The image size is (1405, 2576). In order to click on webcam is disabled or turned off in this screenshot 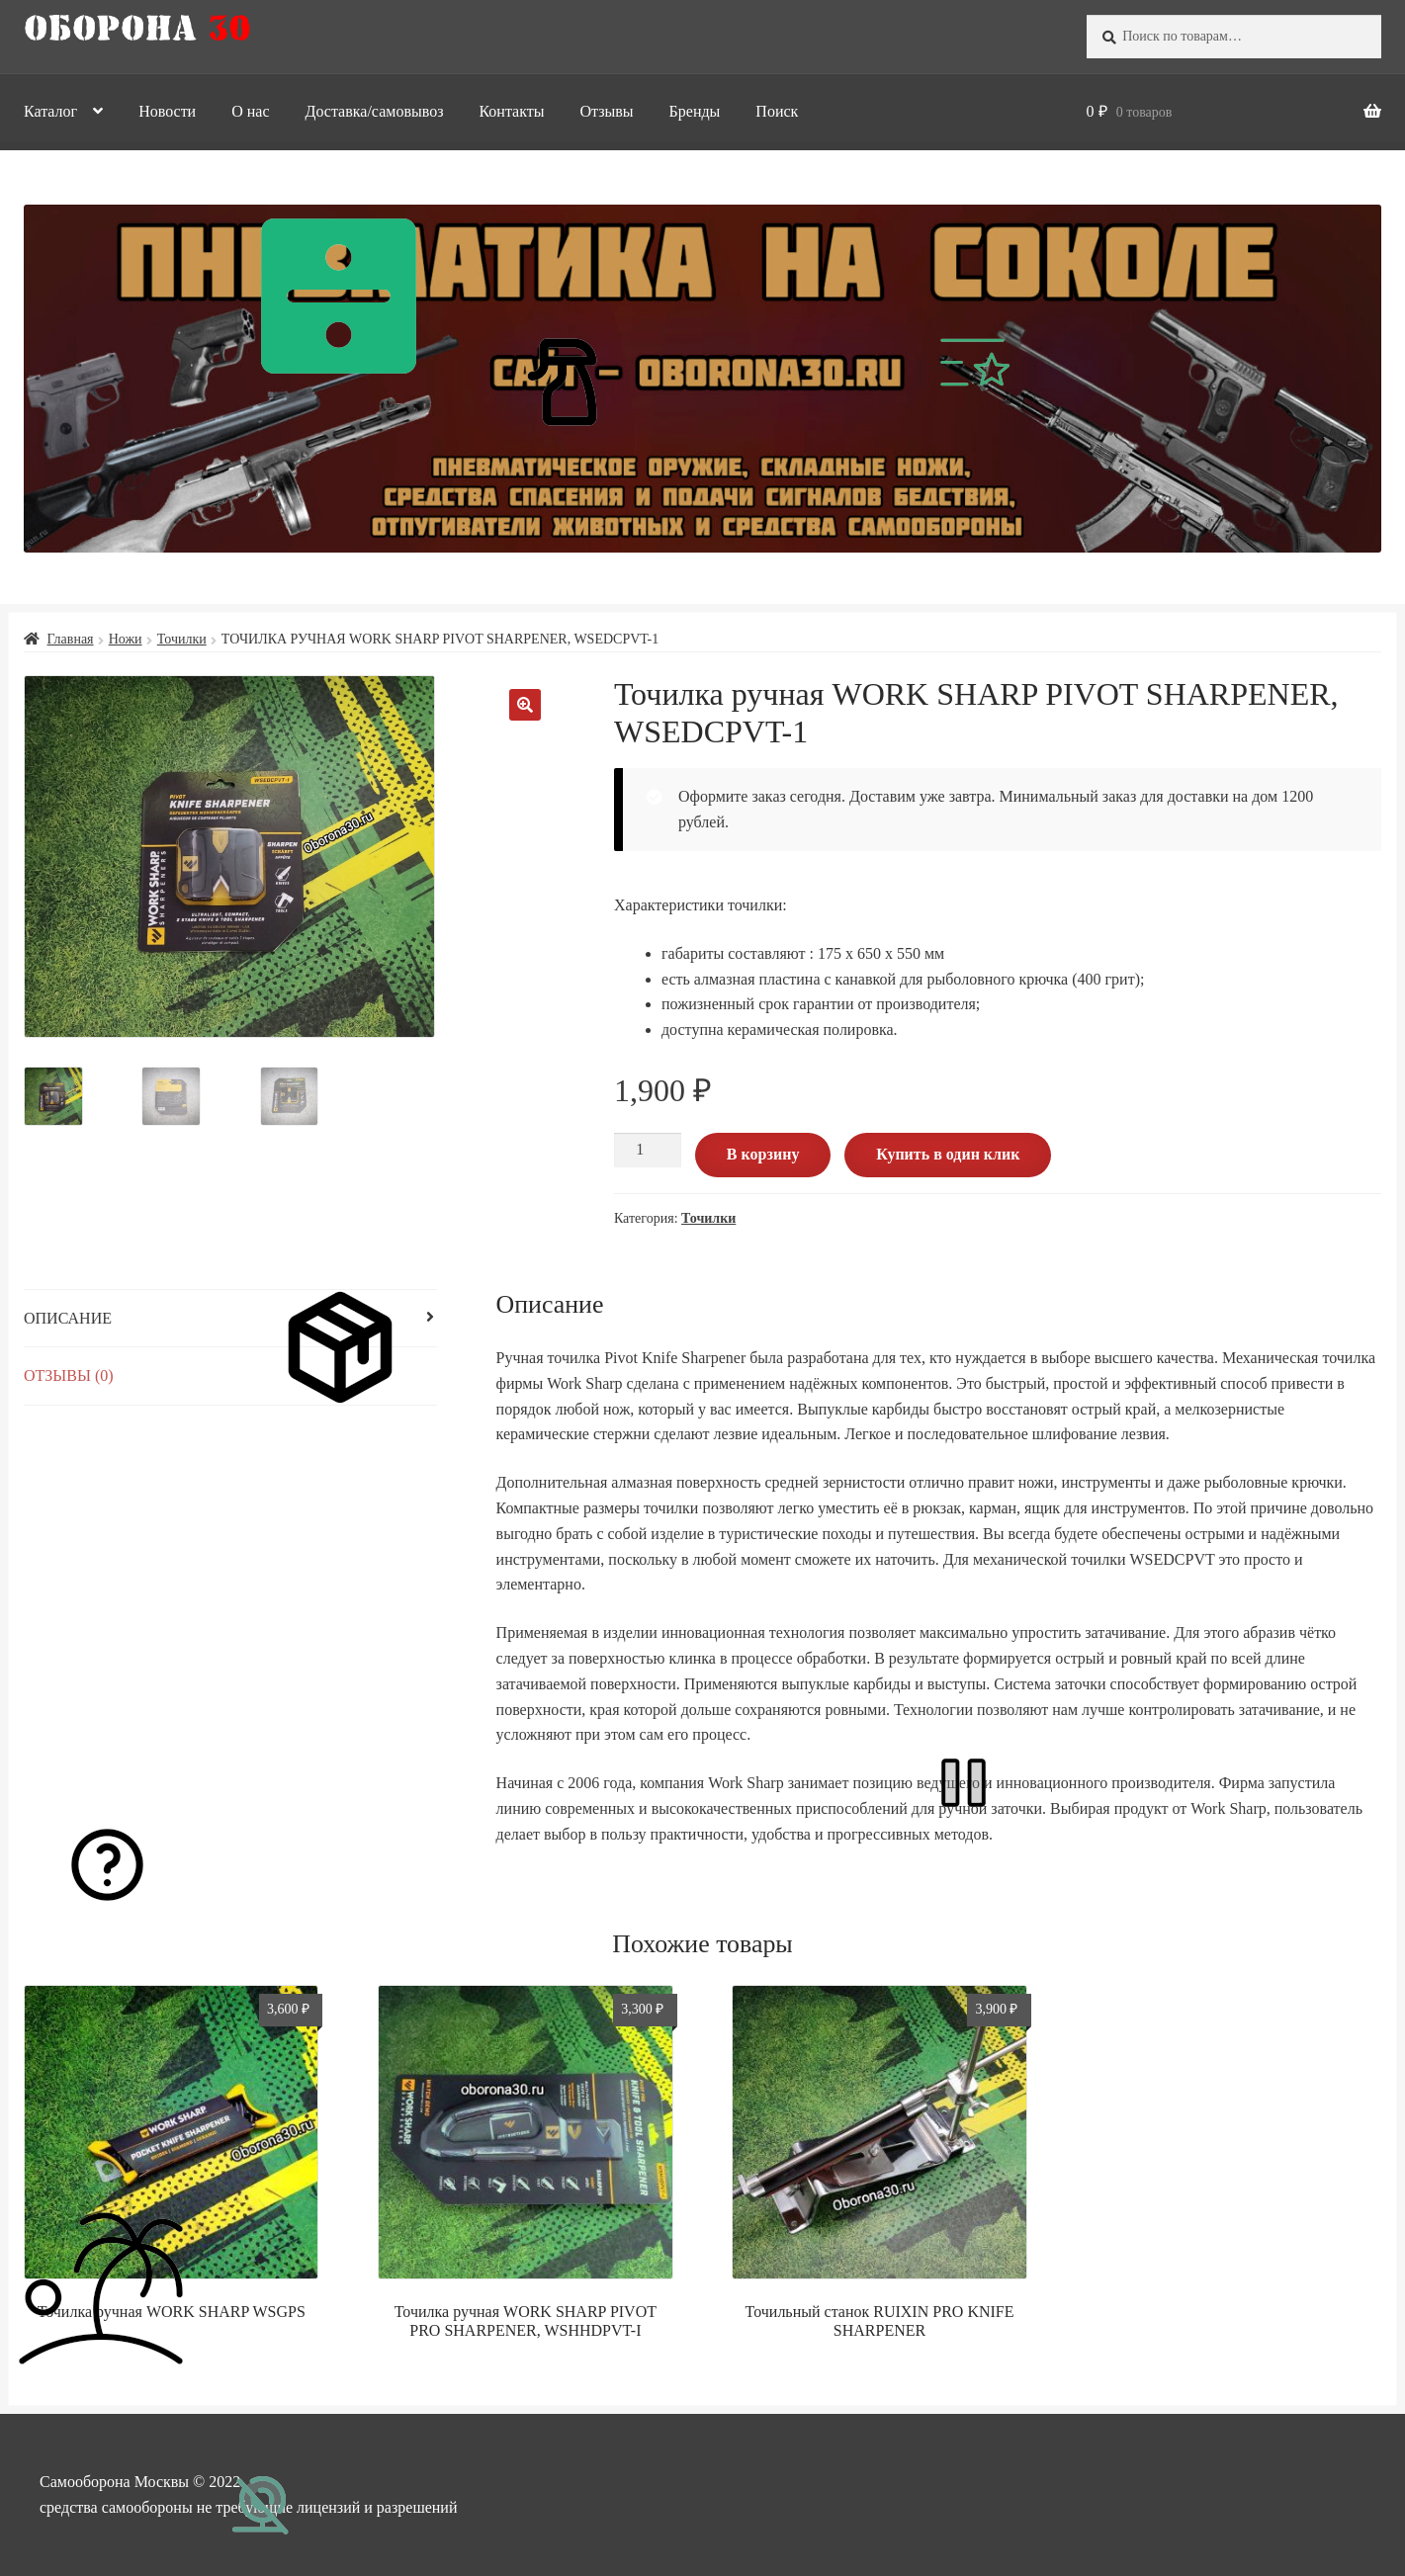, I will do `click(262, 2506)`.